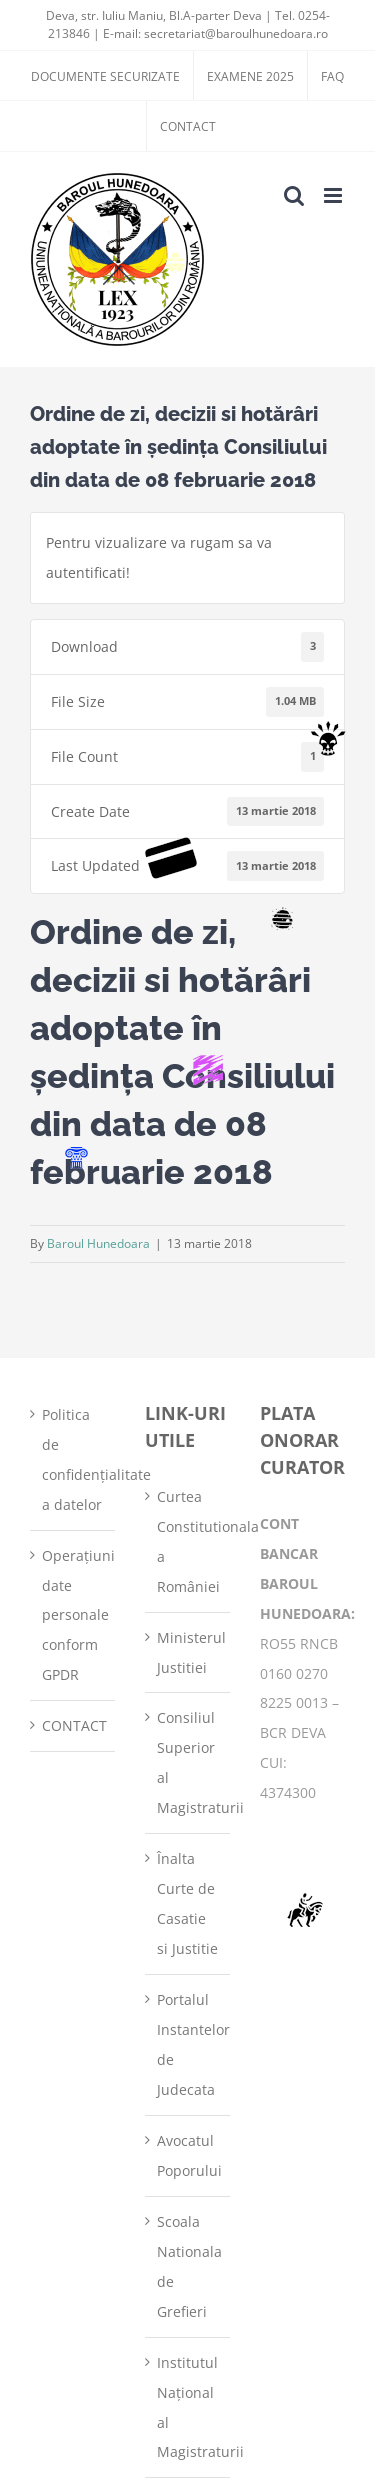  What do you see at coordinates (175, 262) in the screenshot?
I see `enable incognito or private browsing mode` at bounding box center [175, 262].